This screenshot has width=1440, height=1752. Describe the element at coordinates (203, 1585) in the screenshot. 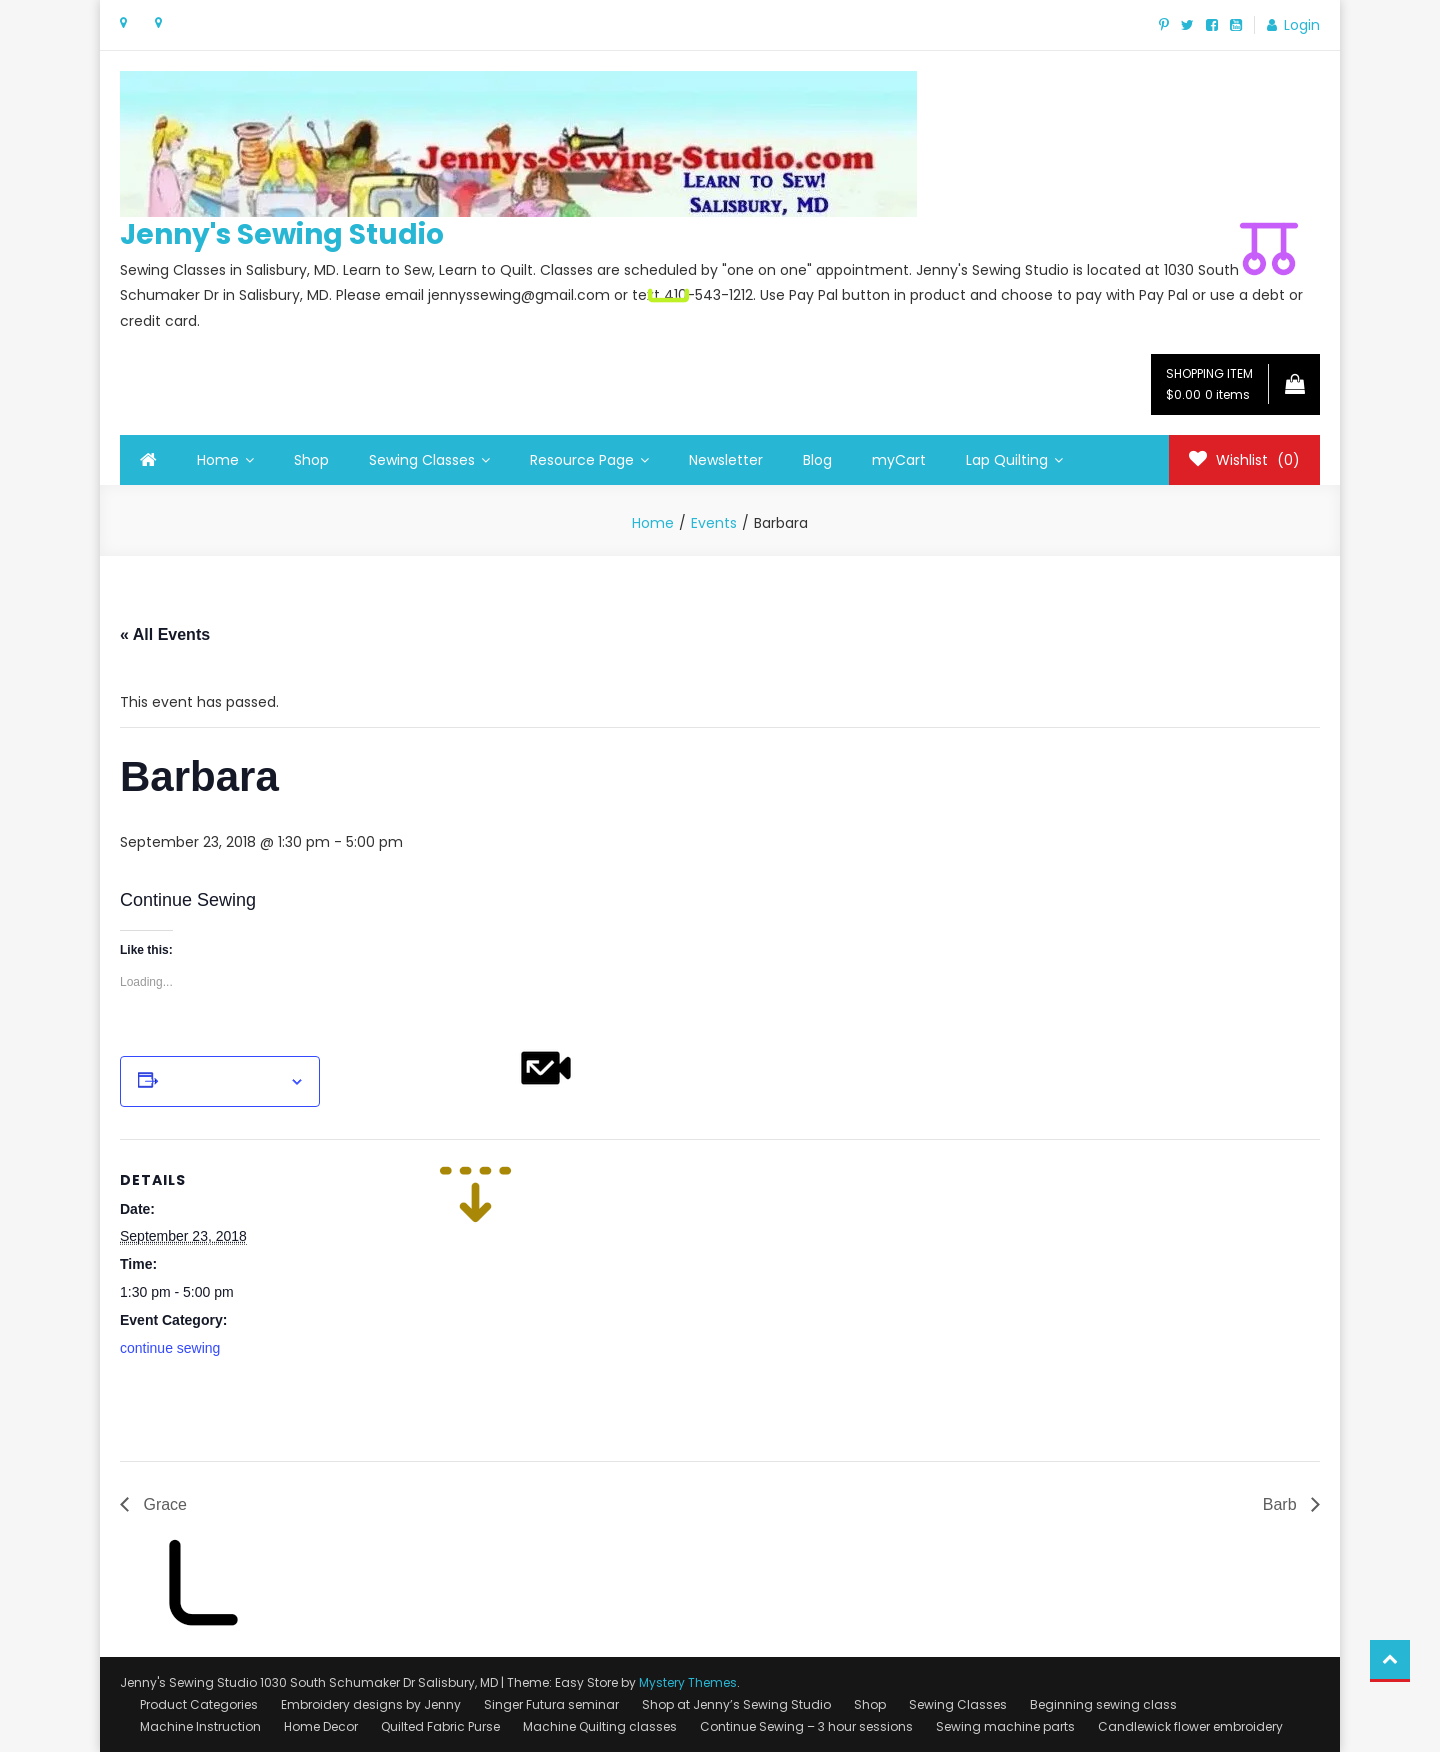

I see `romanian leu currency symbol` at that location.